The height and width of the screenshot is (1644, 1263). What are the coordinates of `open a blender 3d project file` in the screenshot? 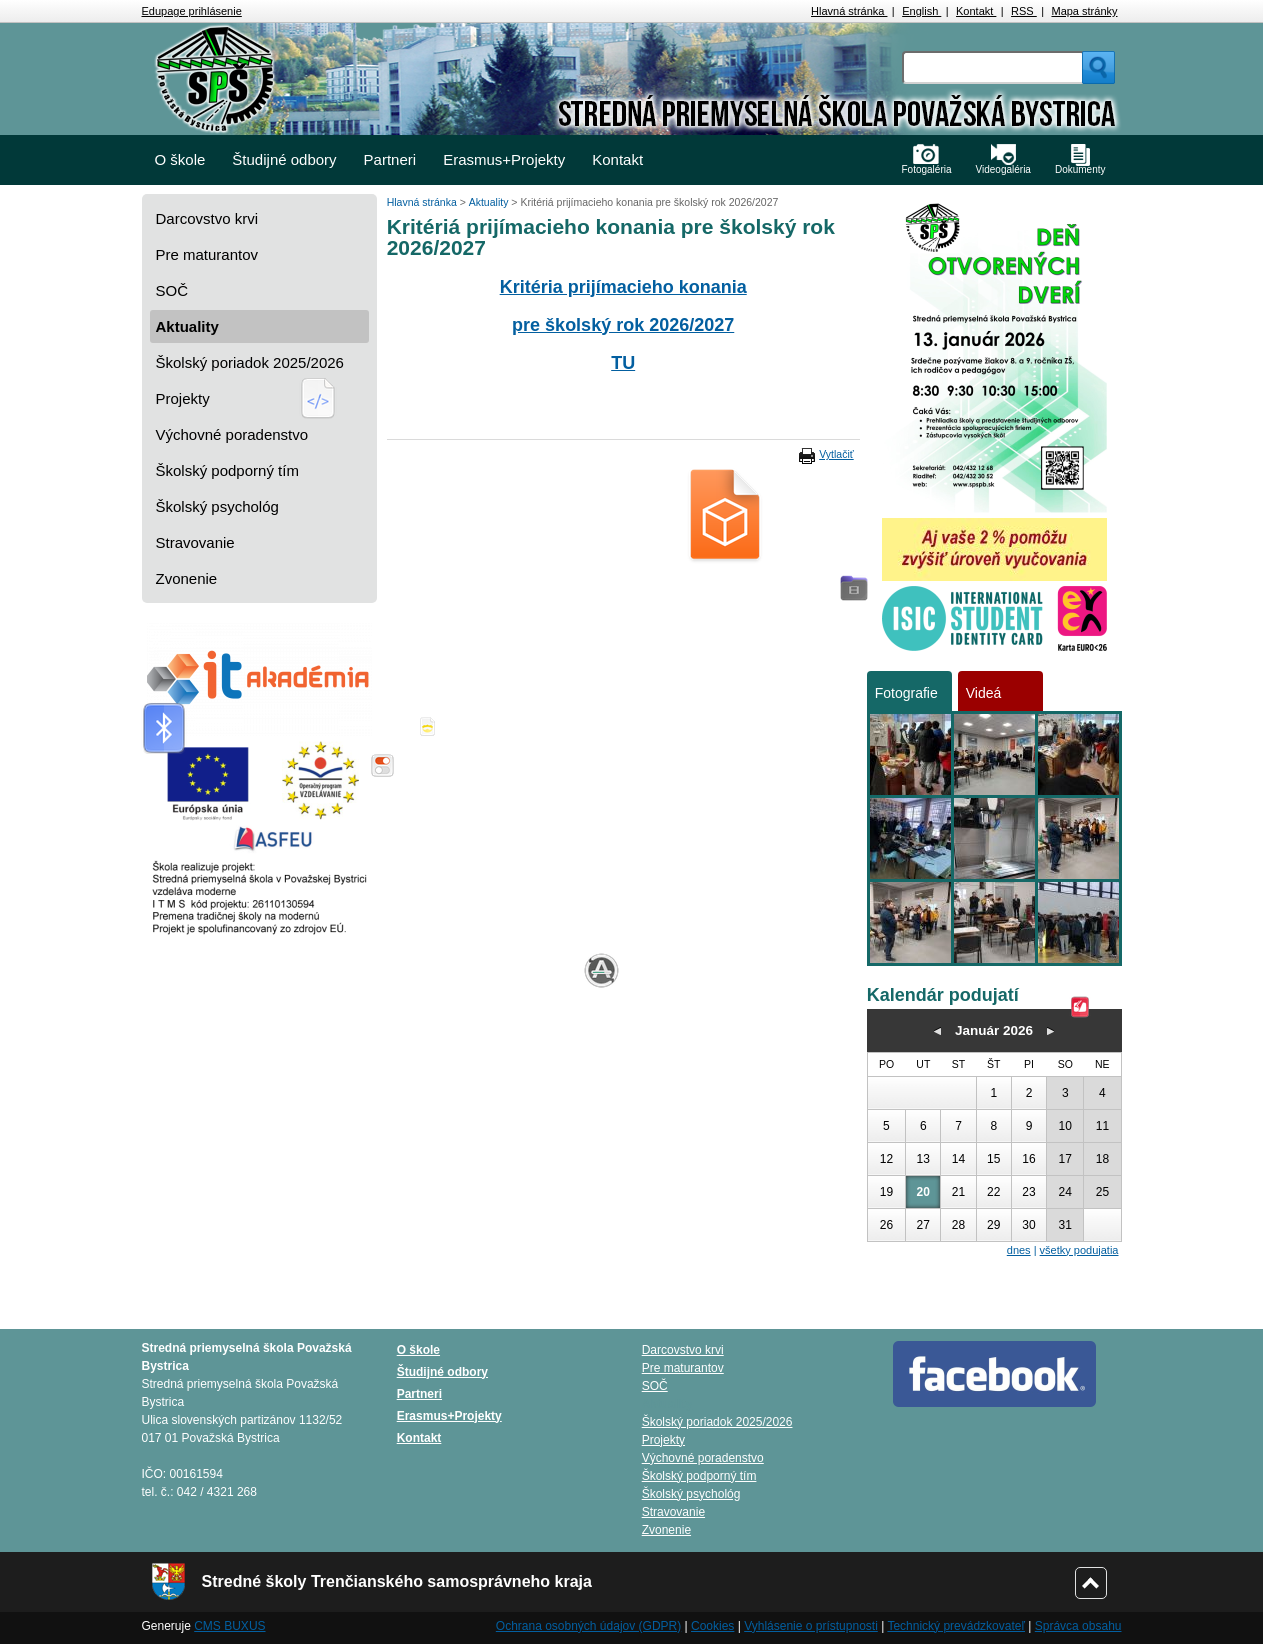 It's located at (725, 516).